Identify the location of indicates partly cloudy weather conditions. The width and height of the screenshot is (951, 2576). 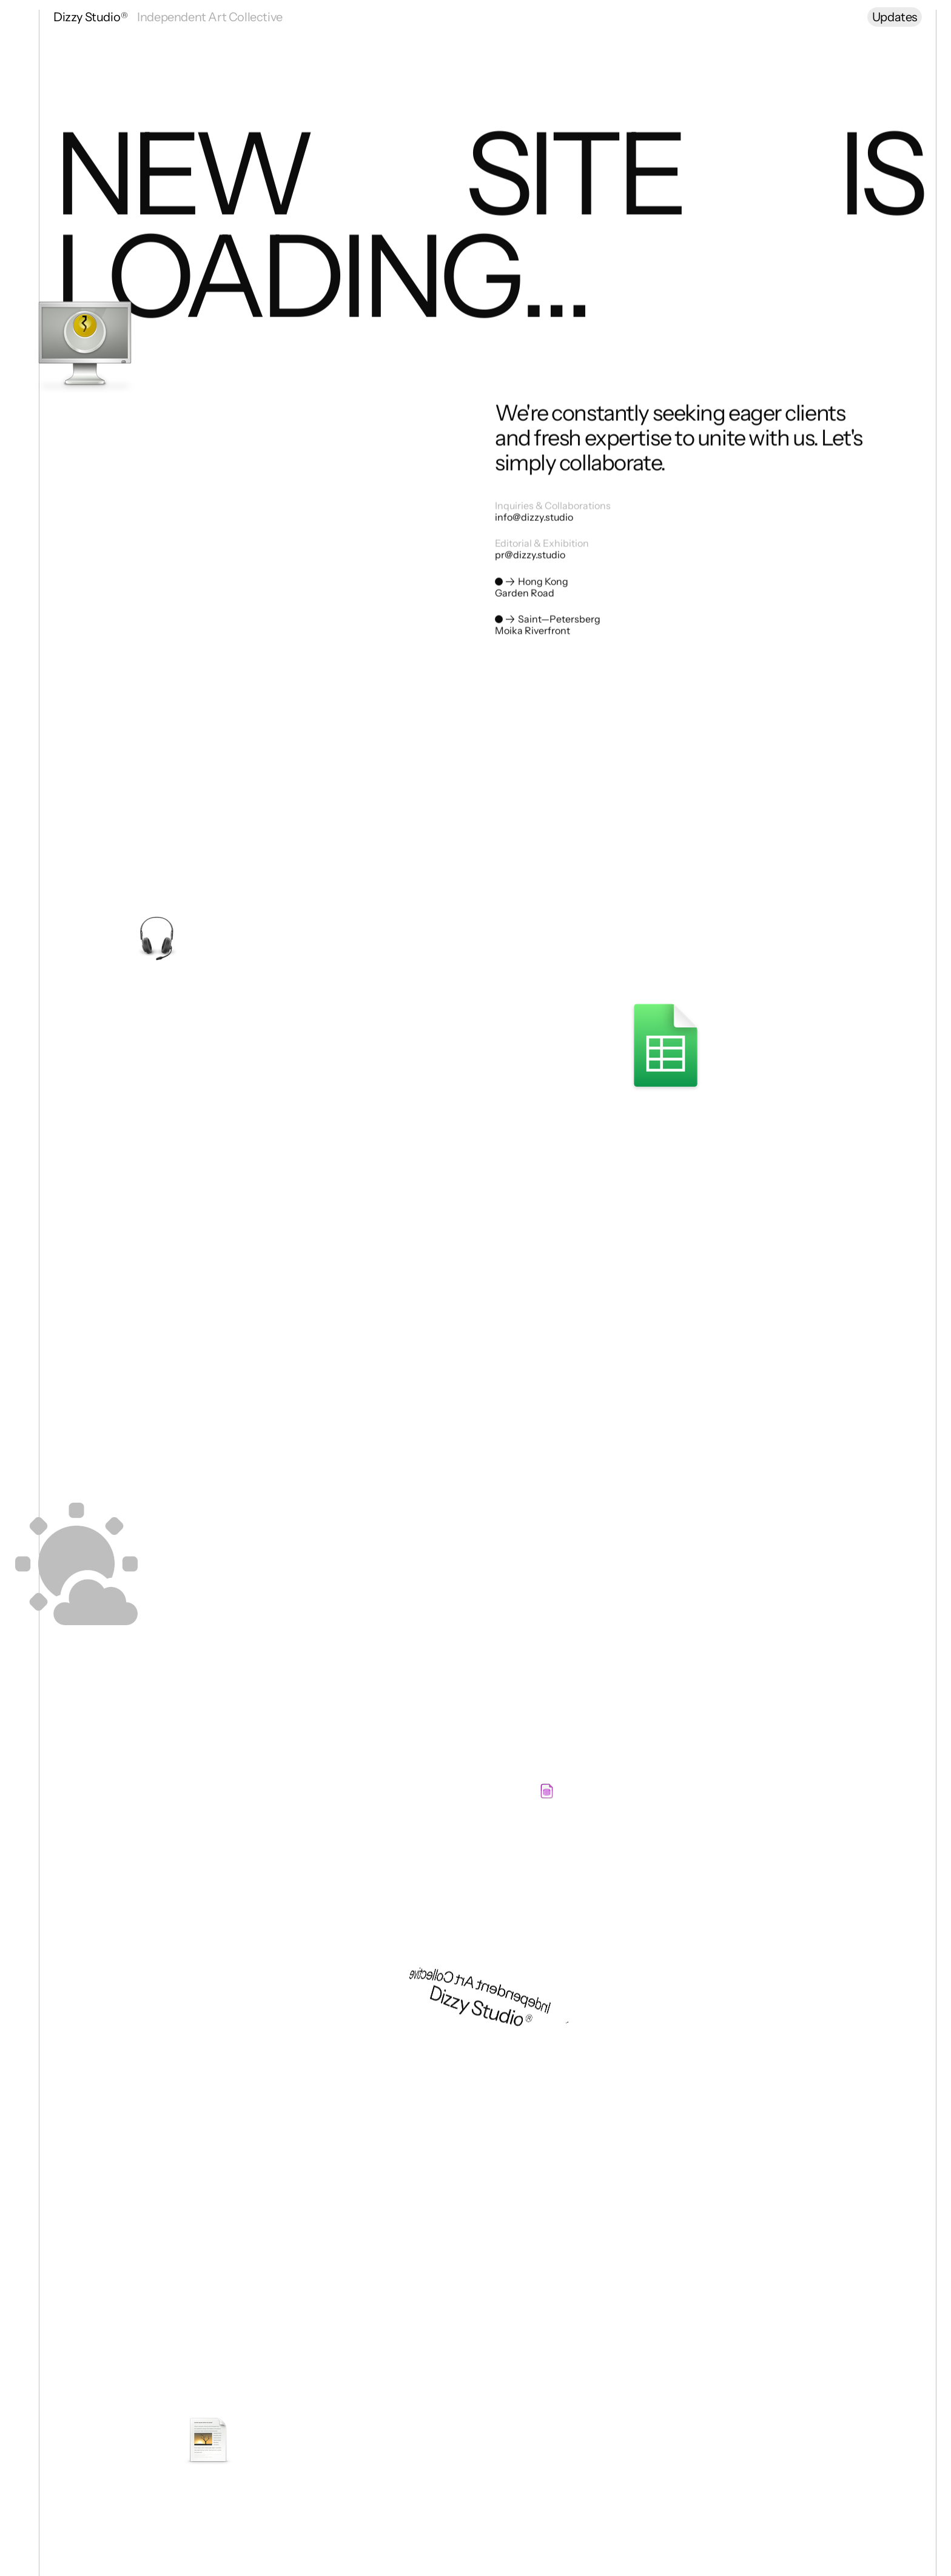
(76, 1564).